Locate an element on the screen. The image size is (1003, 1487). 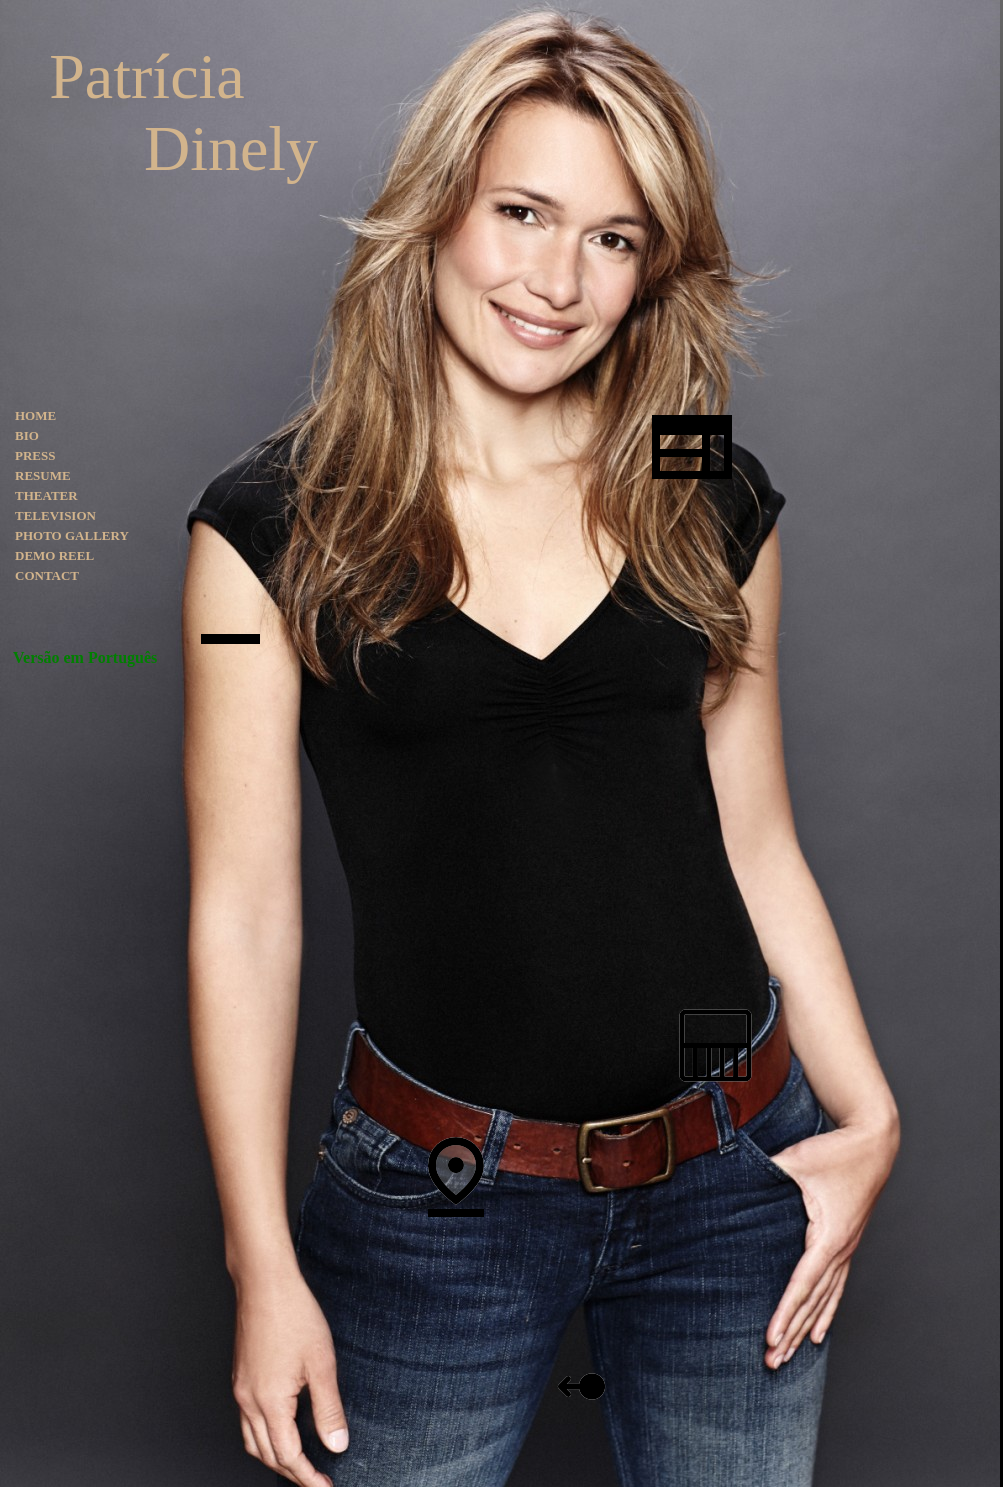
toggle bottom panel visibility is located at coordinates (715, 1045).